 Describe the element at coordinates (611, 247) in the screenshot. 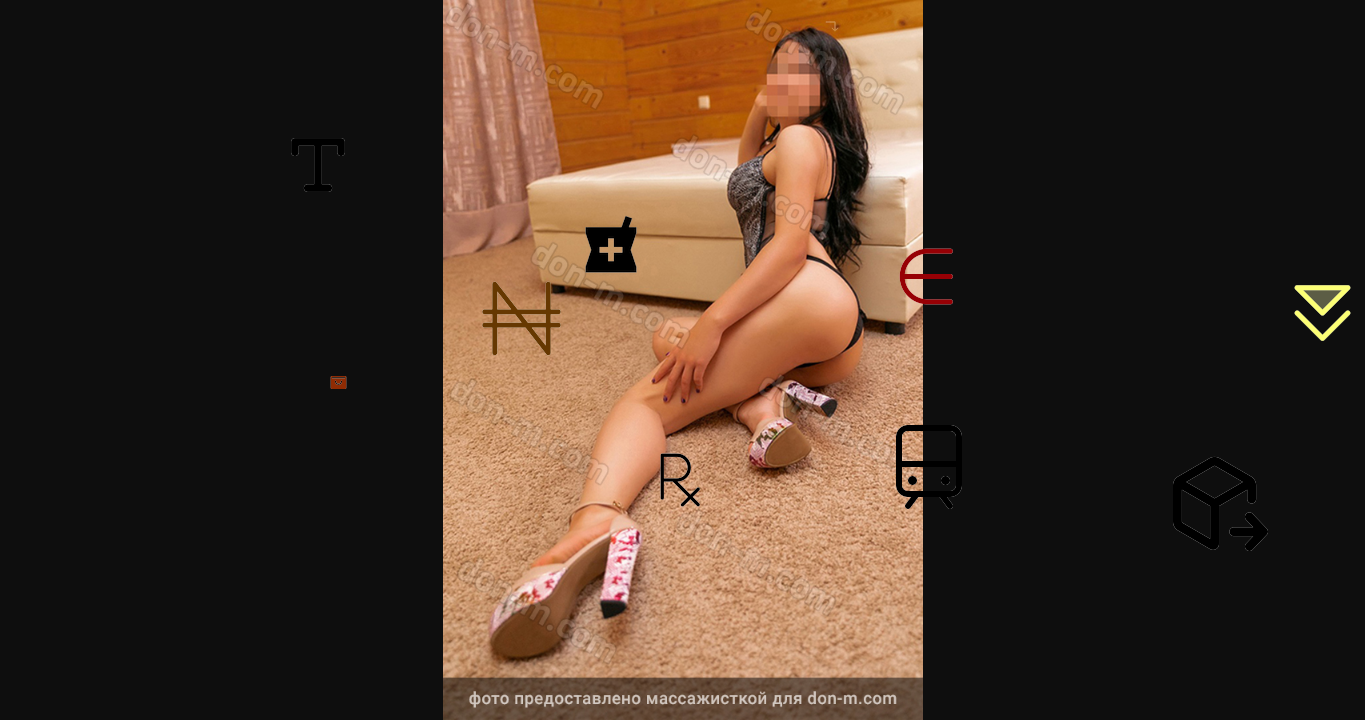

I see `find nearby pharmacies` at that location.